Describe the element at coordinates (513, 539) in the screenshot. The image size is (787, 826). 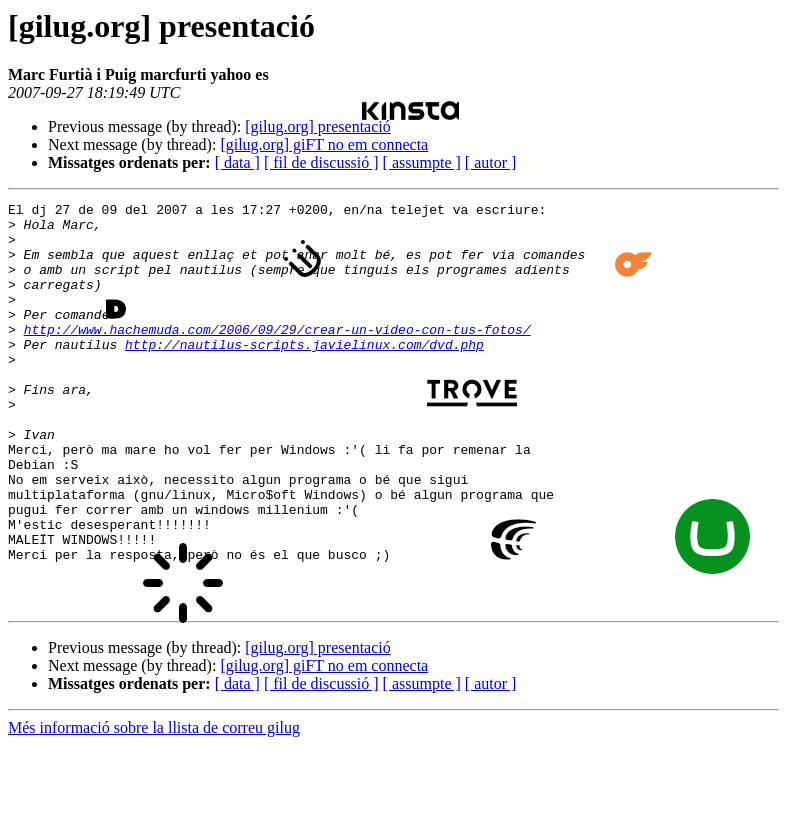
I see `Crowdin localization platform logo` at that location.